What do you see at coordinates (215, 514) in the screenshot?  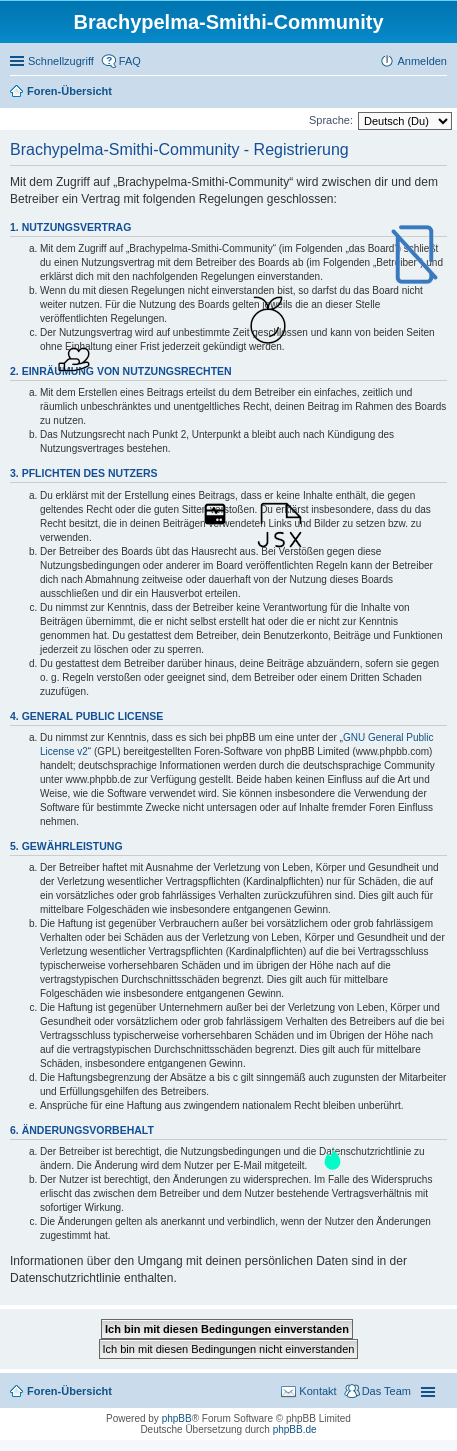 I see `view heart rate or vital signs monitor` at bounding box center [215, 514].